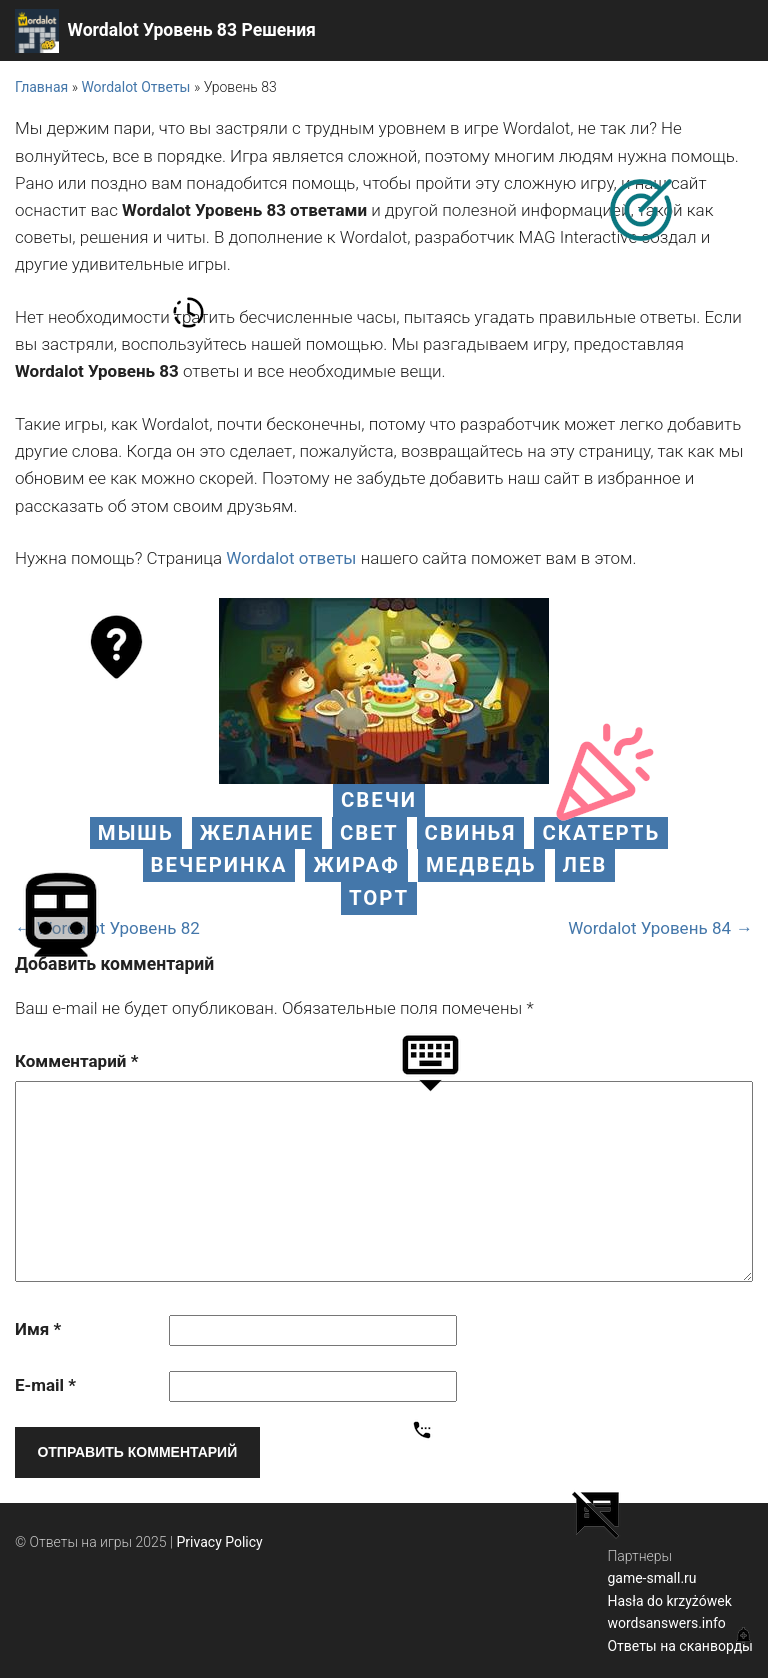 Image resolution: width=768 pixels, height=1678 pixels. I want to click on set a goal or objective, so click(641, 210).